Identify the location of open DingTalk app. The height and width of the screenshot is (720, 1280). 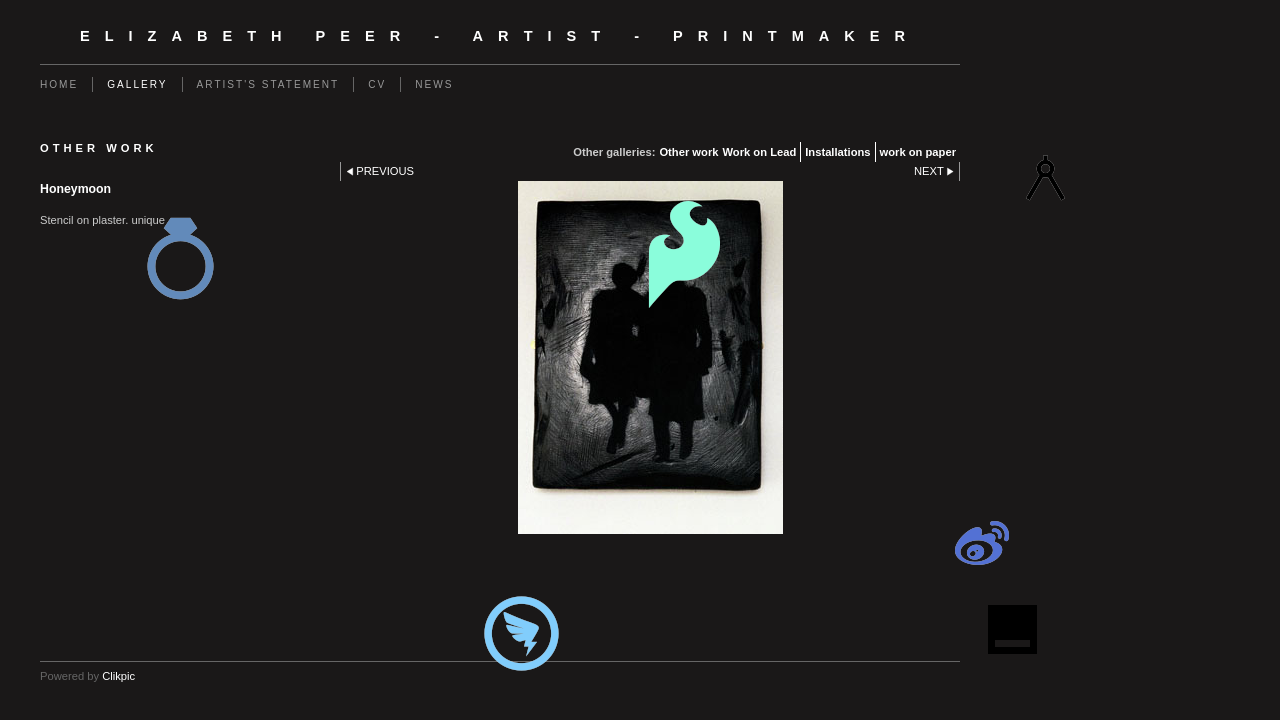
(521, 633).